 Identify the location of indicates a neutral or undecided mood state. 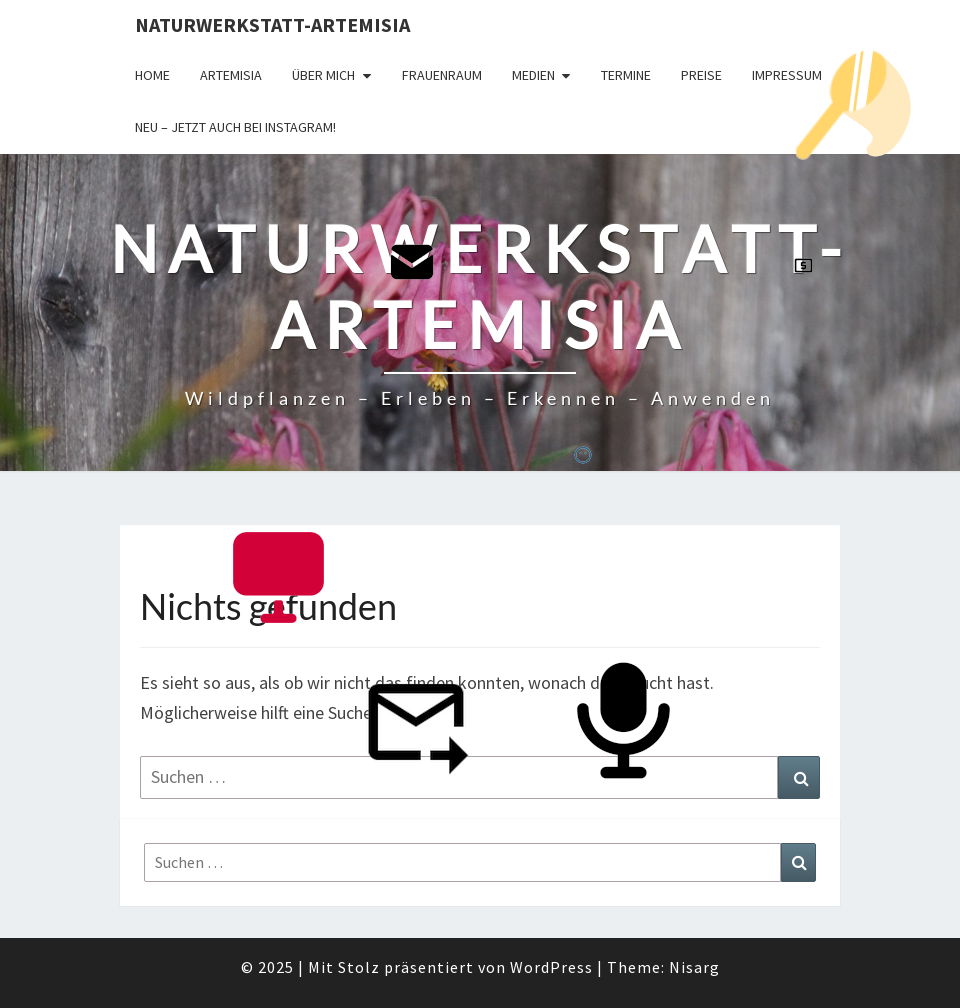
(583, 455).